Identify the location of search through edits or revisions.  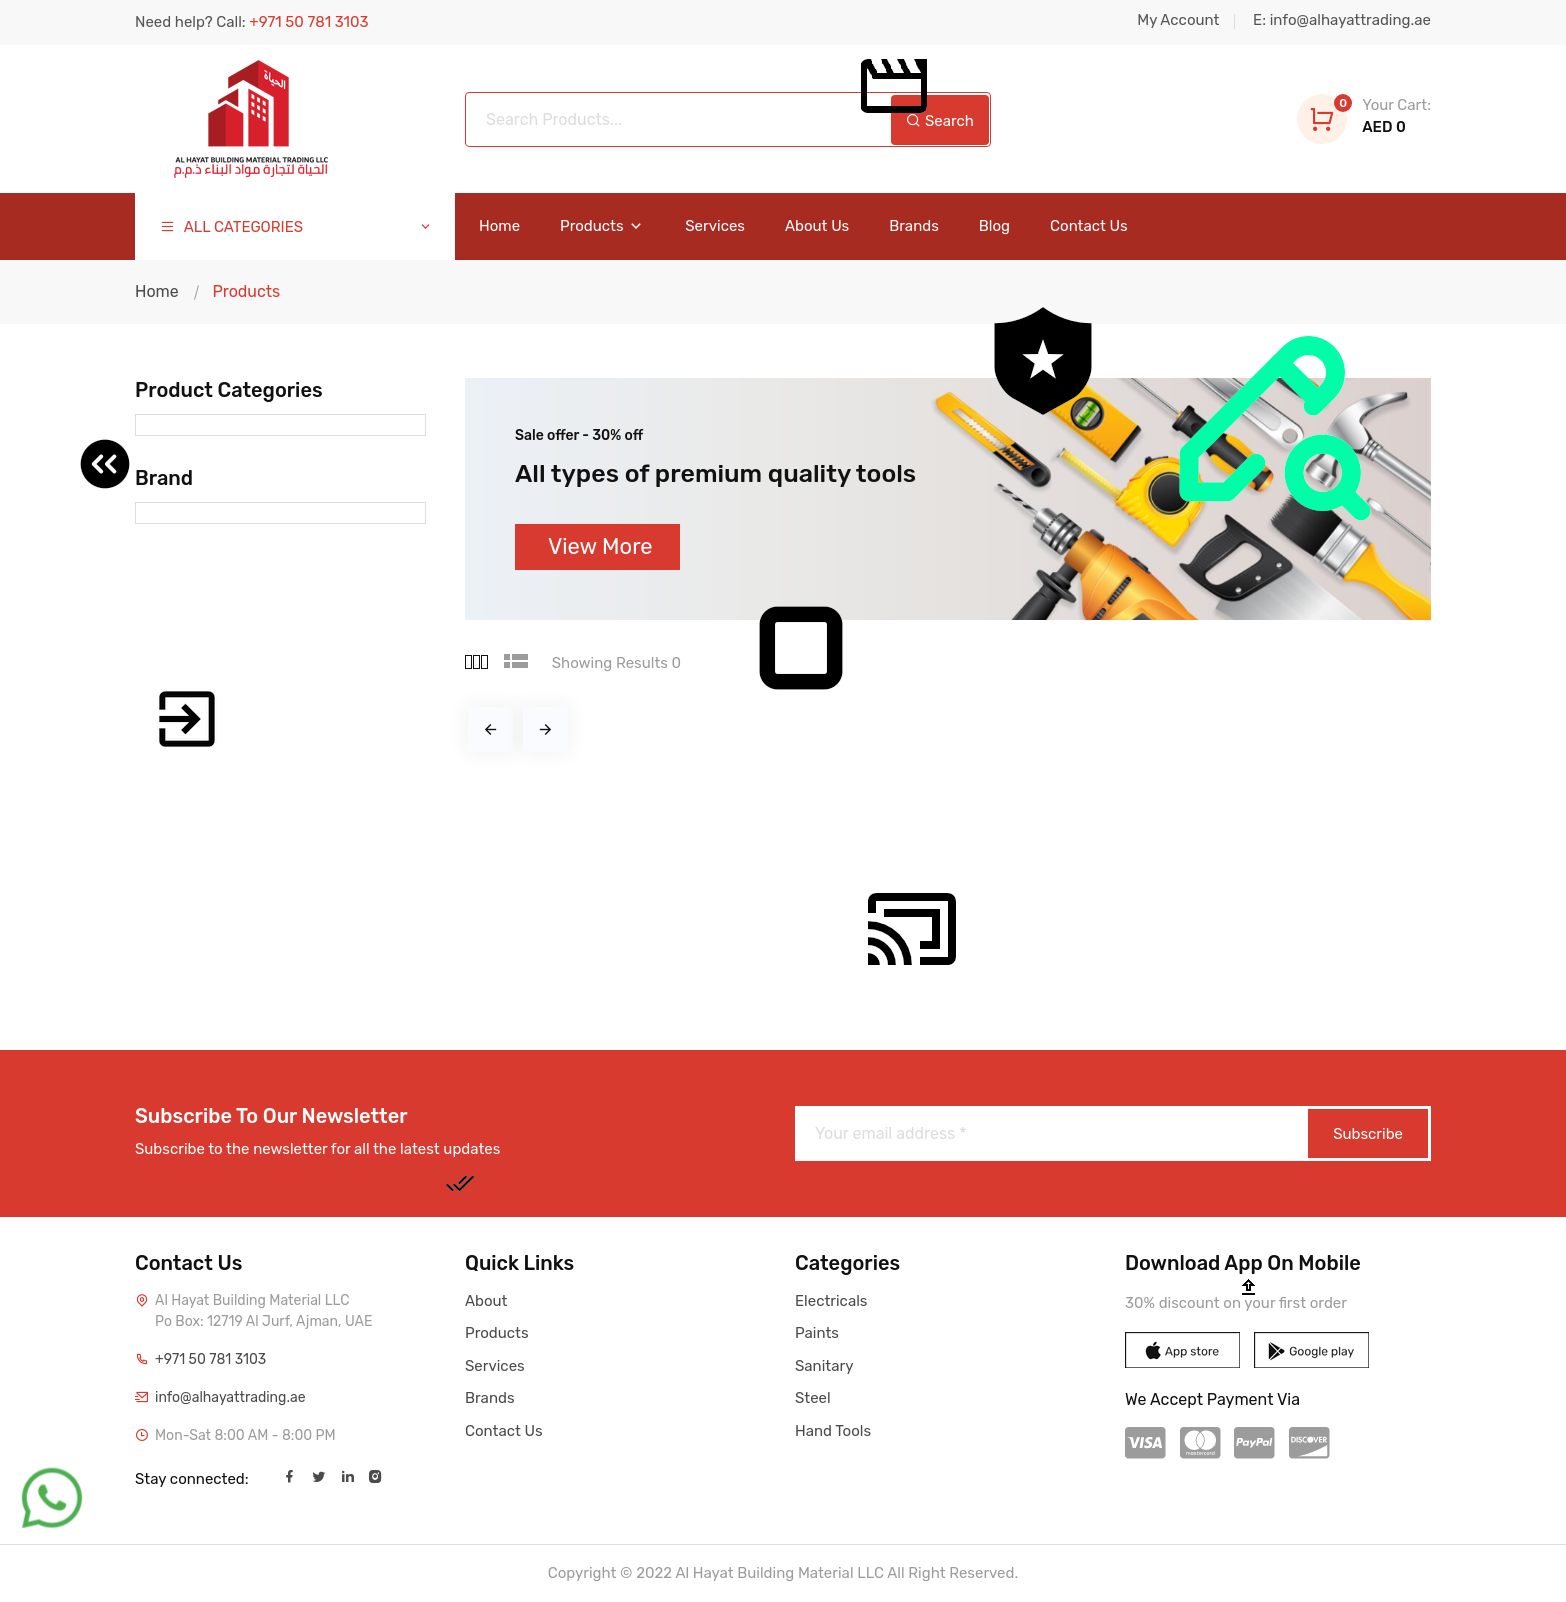
(1265, 415).